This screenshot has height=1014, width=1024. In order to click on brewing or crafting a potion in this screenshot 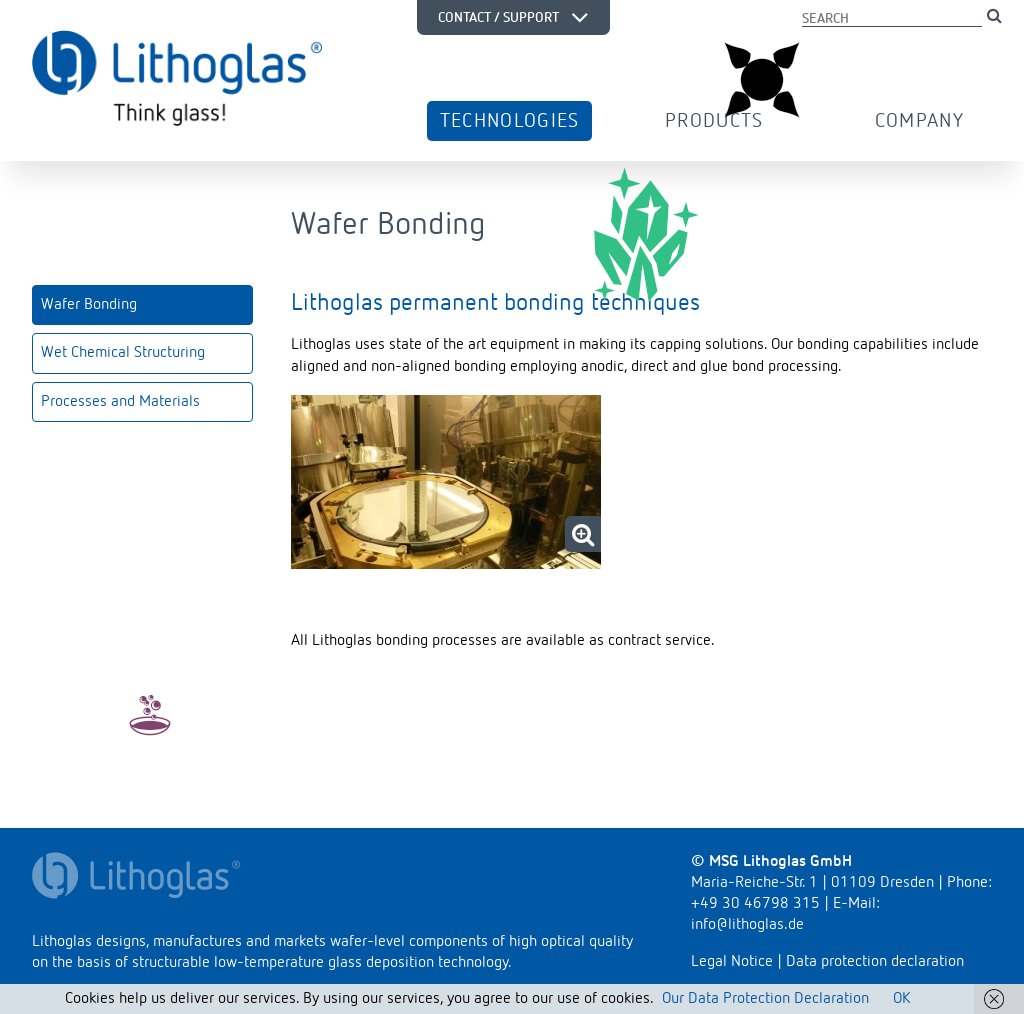, I will do `click(150, 715)`.